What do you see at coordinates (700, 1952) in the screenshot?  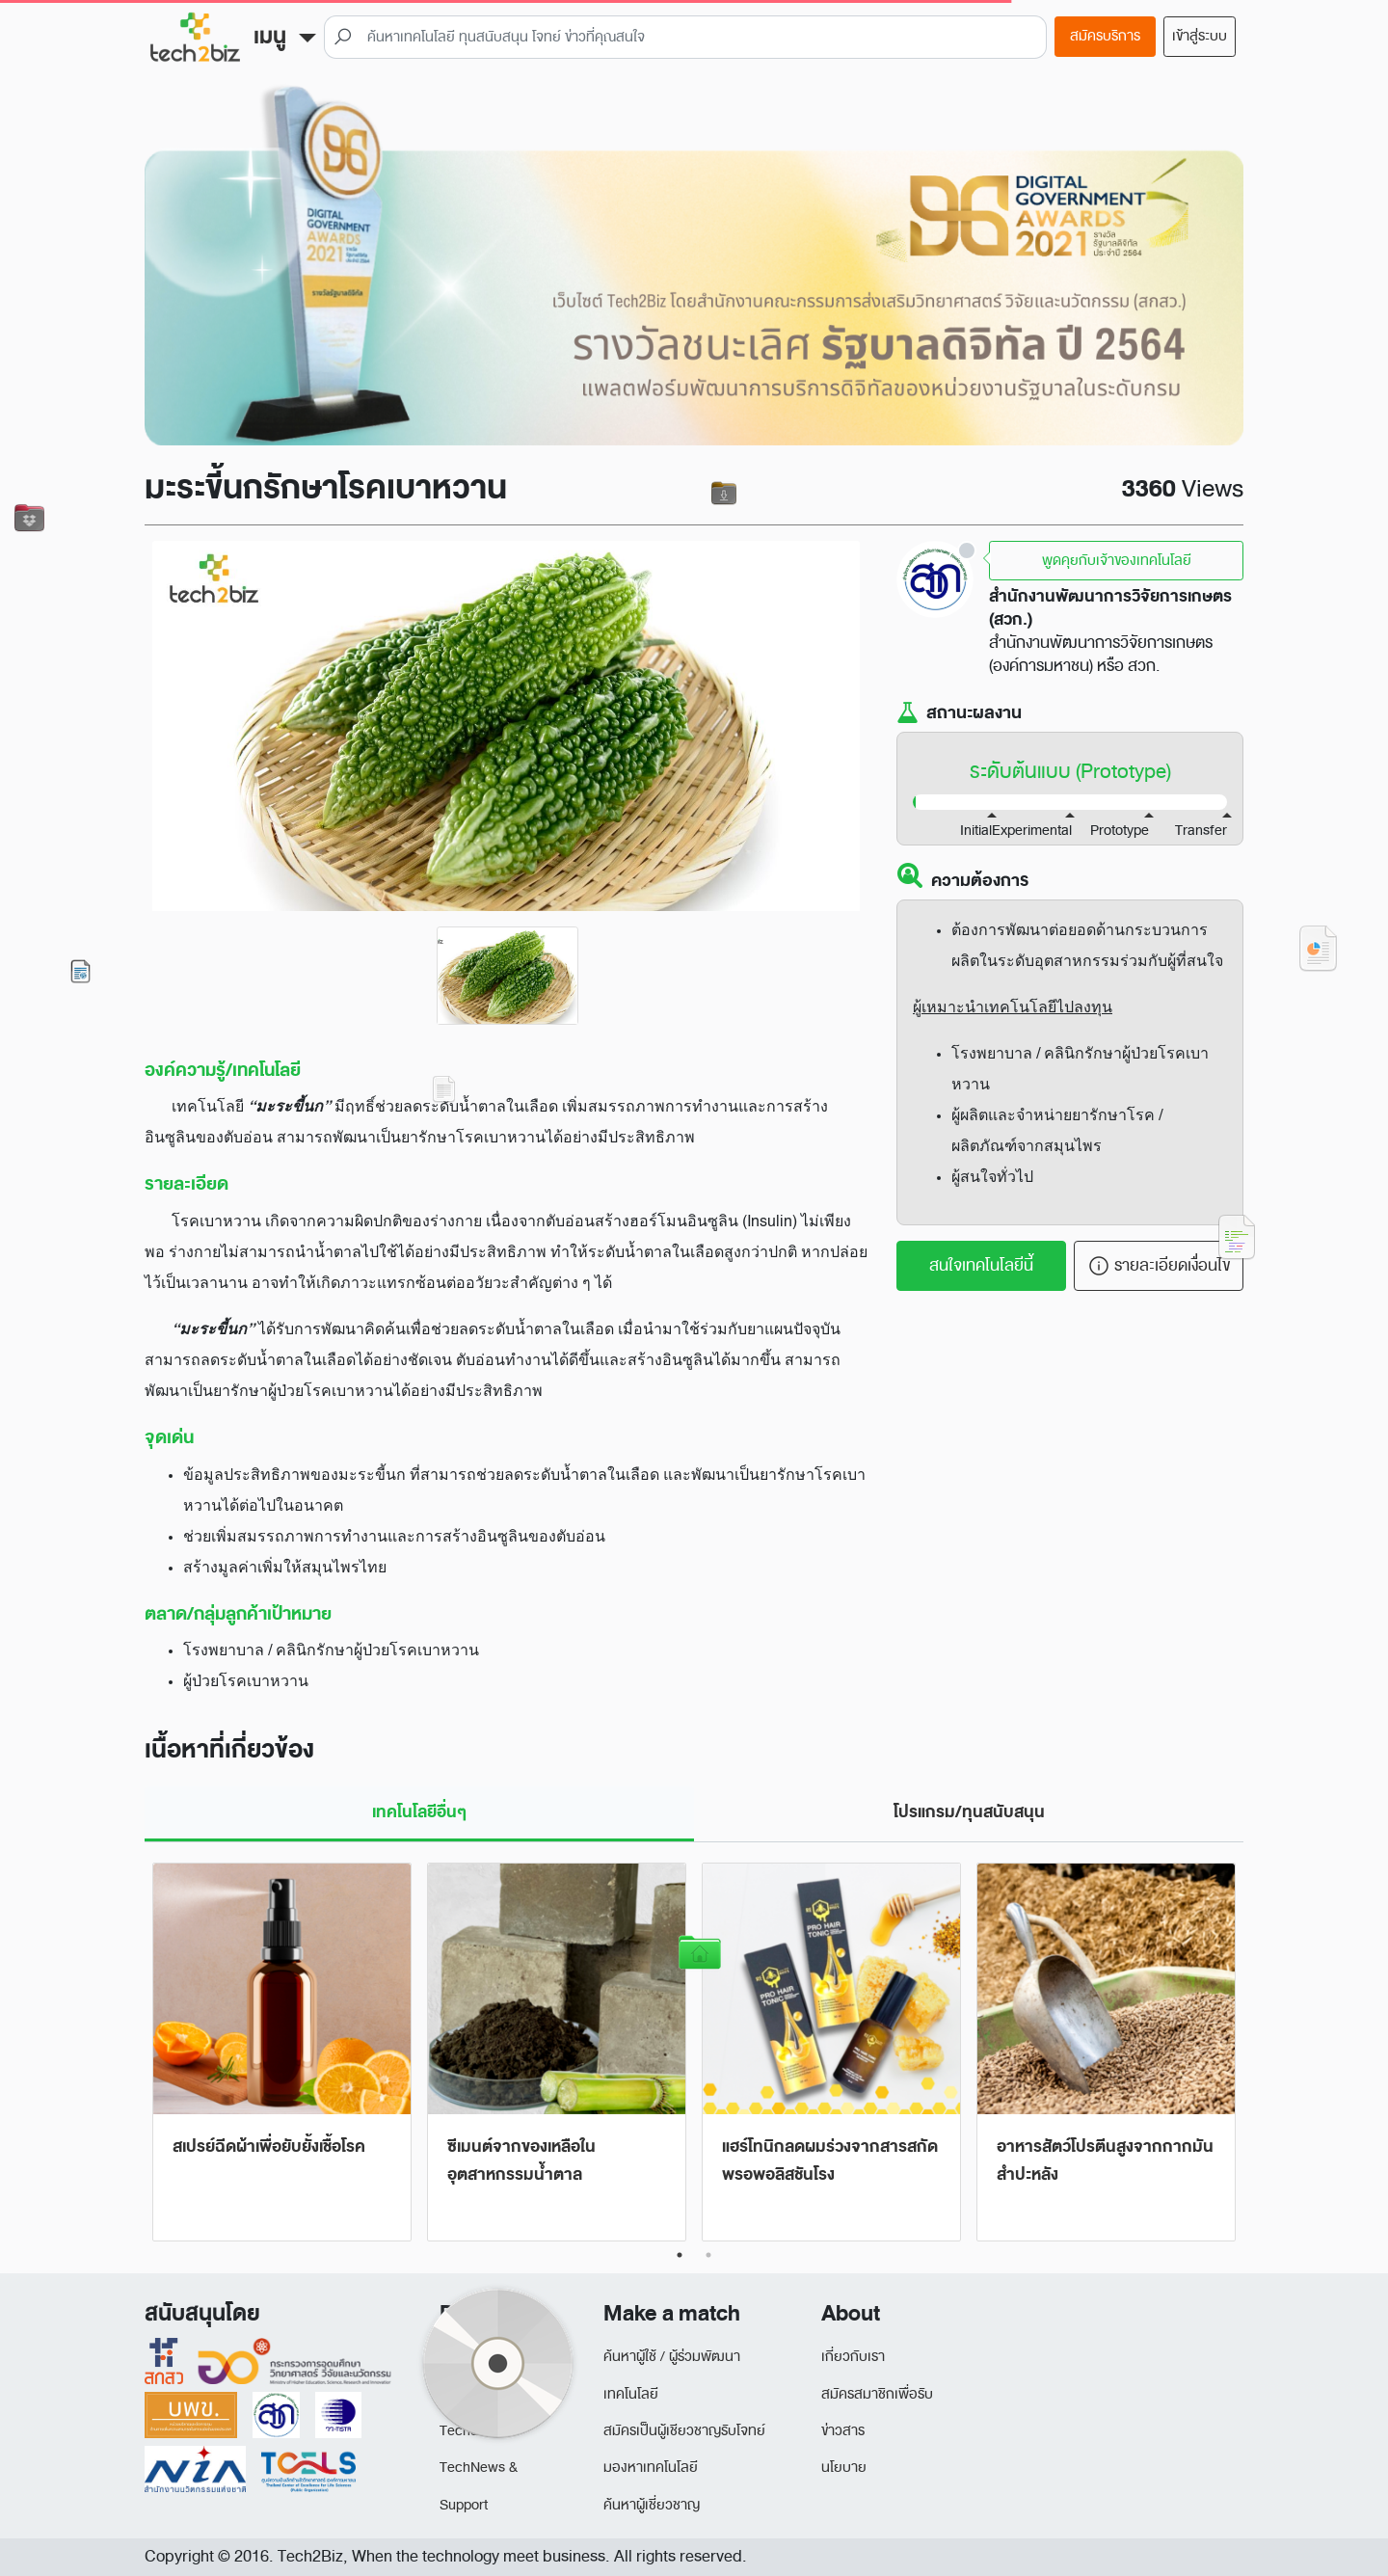 I see `open your home folder` at bounding box center [700, 1952].